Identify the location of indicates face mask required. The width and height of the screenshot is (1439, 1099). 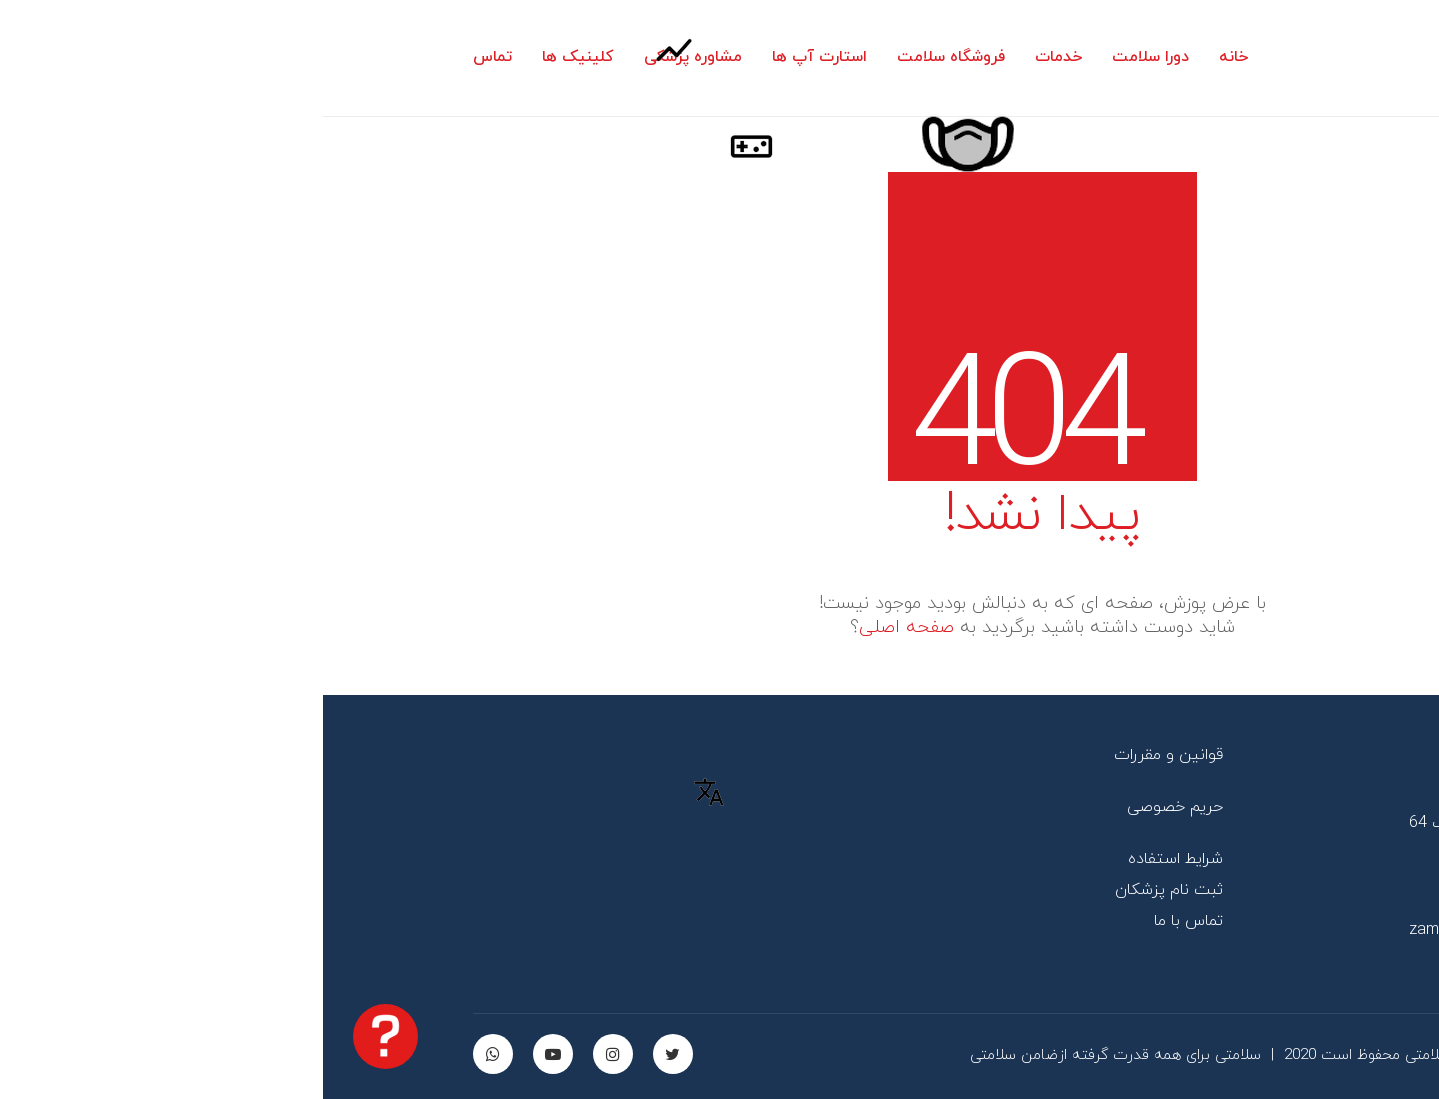
(968, 144).